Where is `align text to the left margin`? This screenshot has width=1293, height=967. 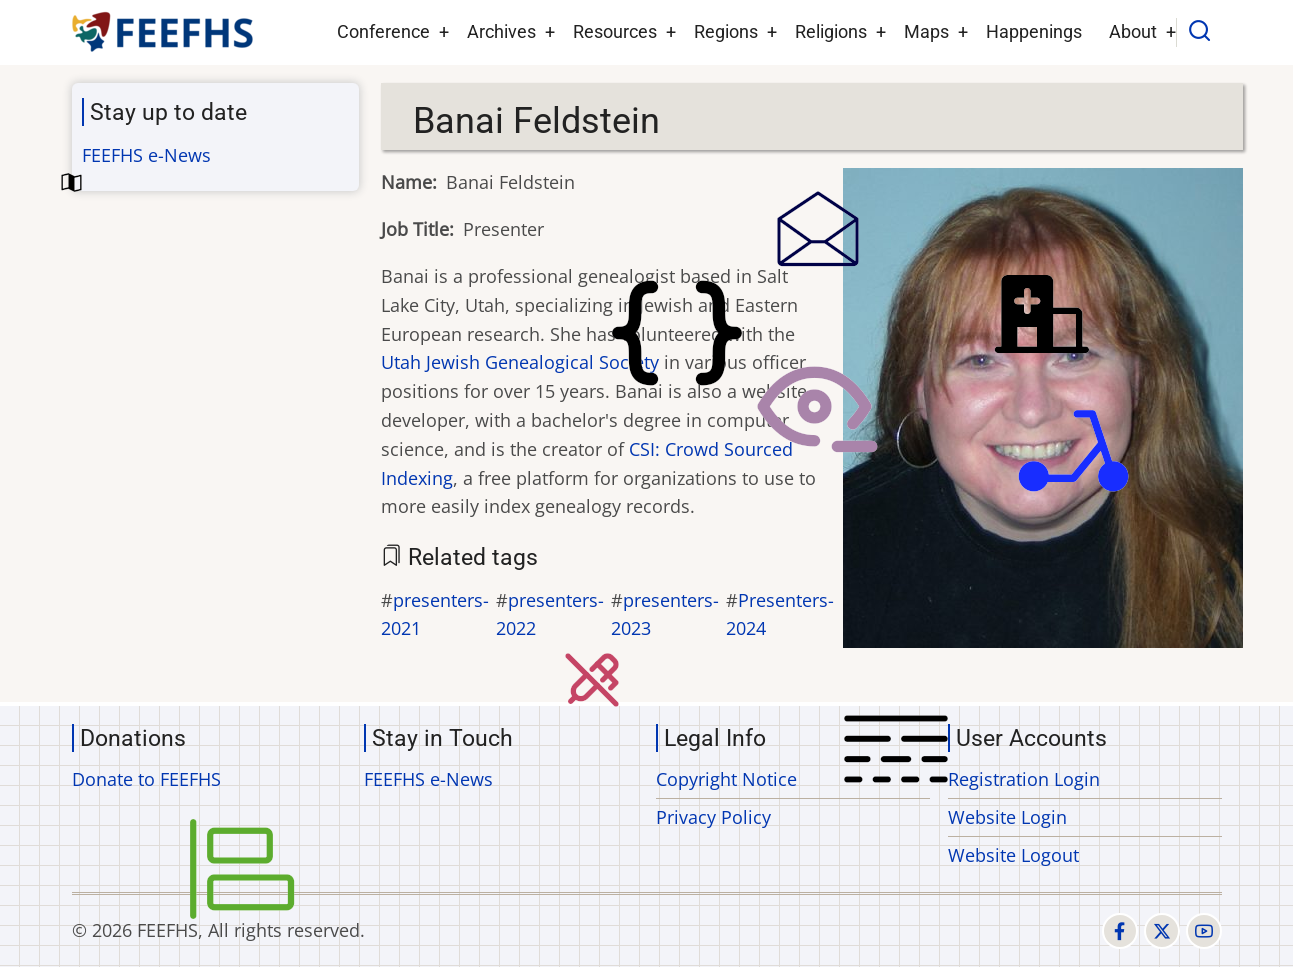
align text to the left margin is located at coordinates (240, 869).